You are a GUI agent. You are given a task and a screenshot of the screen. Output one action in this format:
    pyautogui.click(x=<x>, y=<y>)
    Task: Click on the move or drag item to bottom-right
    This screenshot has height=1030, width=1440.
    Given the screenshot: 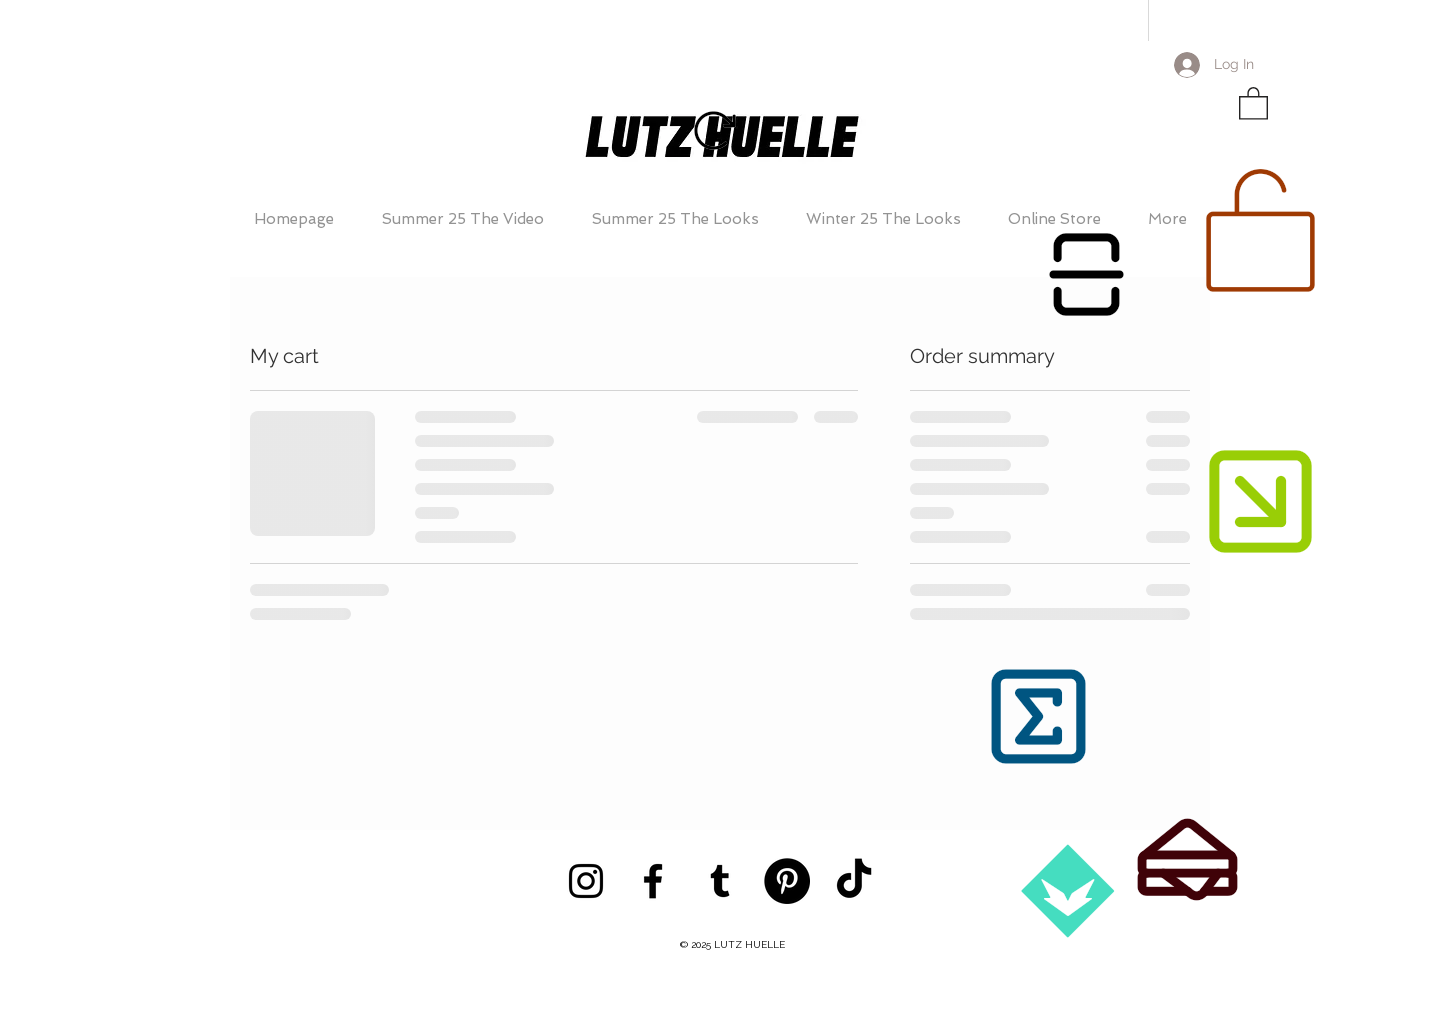 What is the action you would take?
    pyautogui.click(x=1260, y=501)
    